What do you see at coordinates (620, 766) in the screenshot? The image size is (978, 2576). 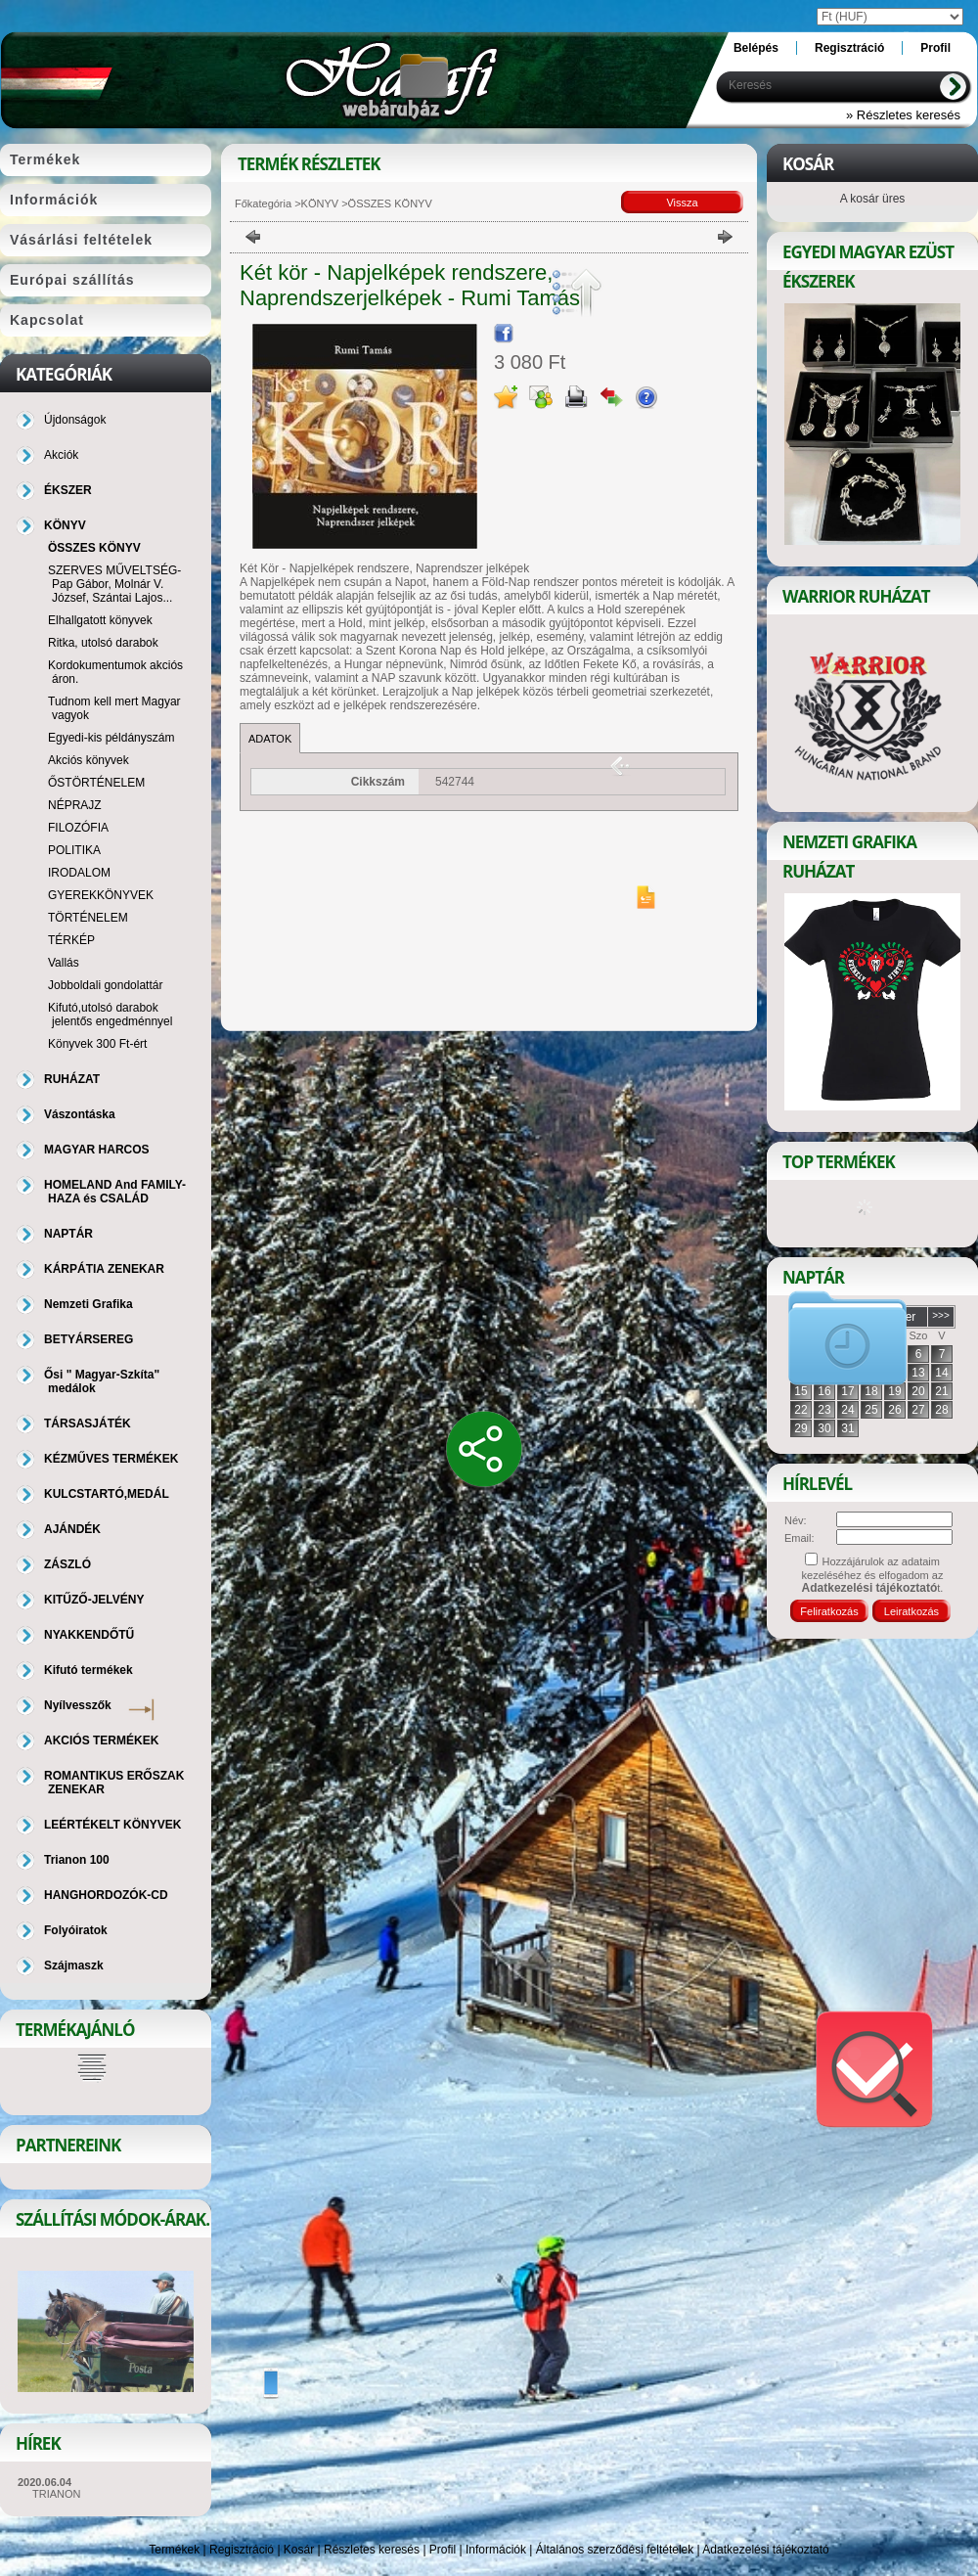 I see `go back to the previous screen or page` at bounding box center [620, 766].